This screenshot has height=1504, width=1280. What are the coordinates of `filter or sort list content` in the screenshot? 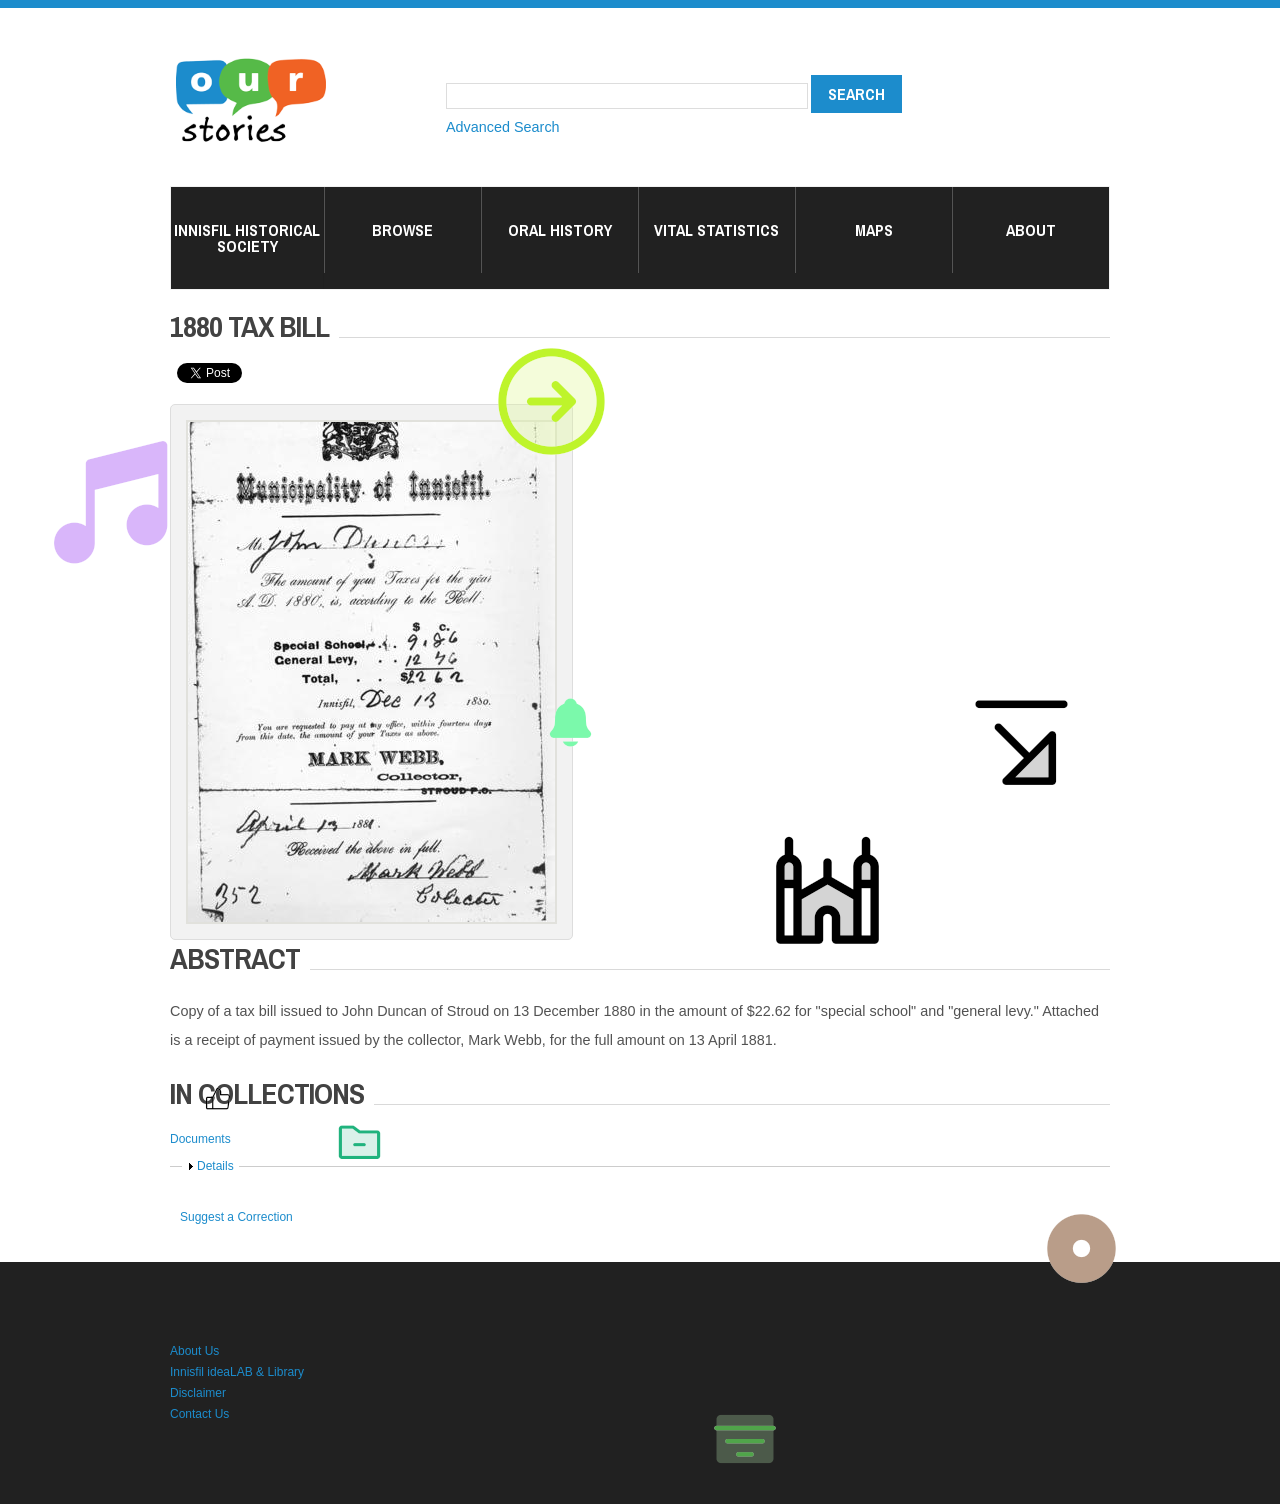 It's located at (745, 1439).